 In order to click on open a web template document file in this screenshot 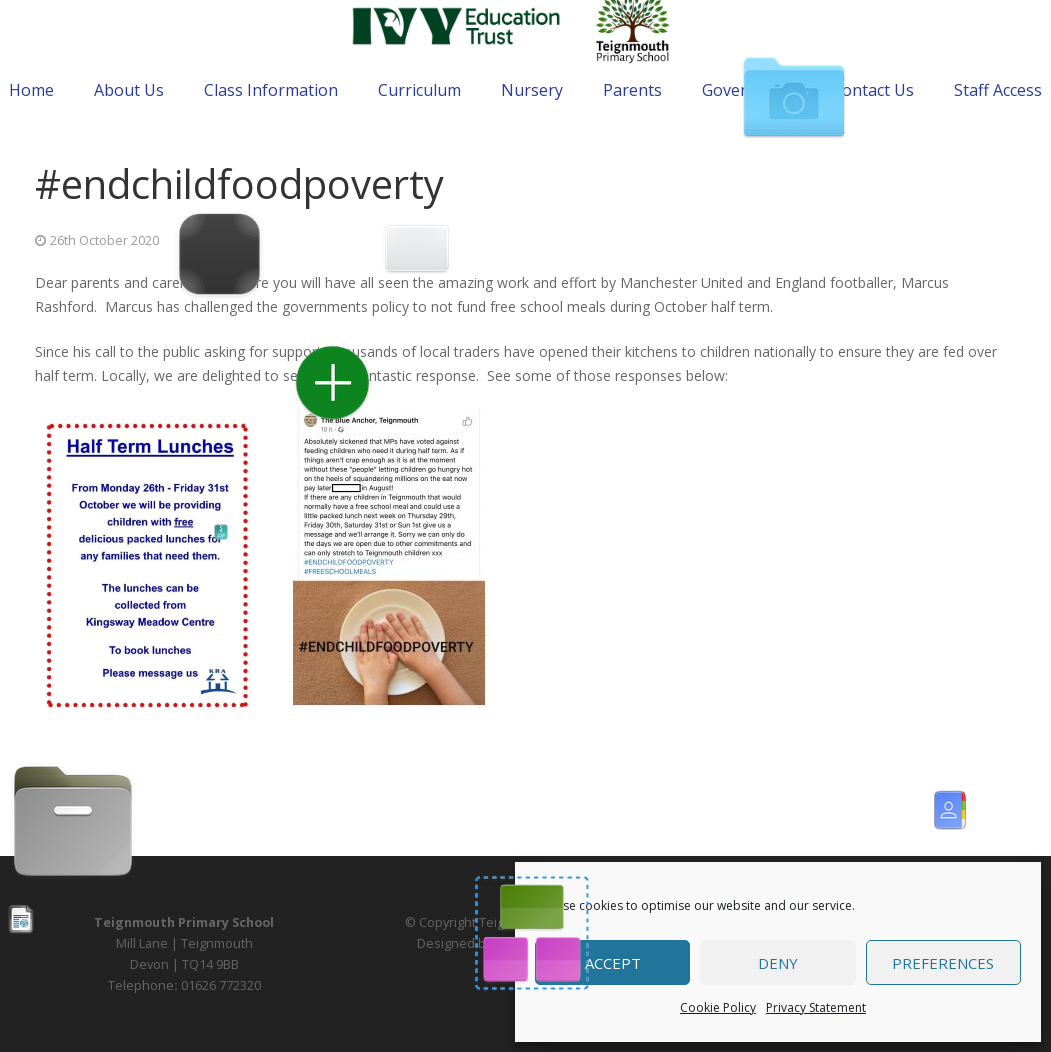, I will do `click(21, 919)`.